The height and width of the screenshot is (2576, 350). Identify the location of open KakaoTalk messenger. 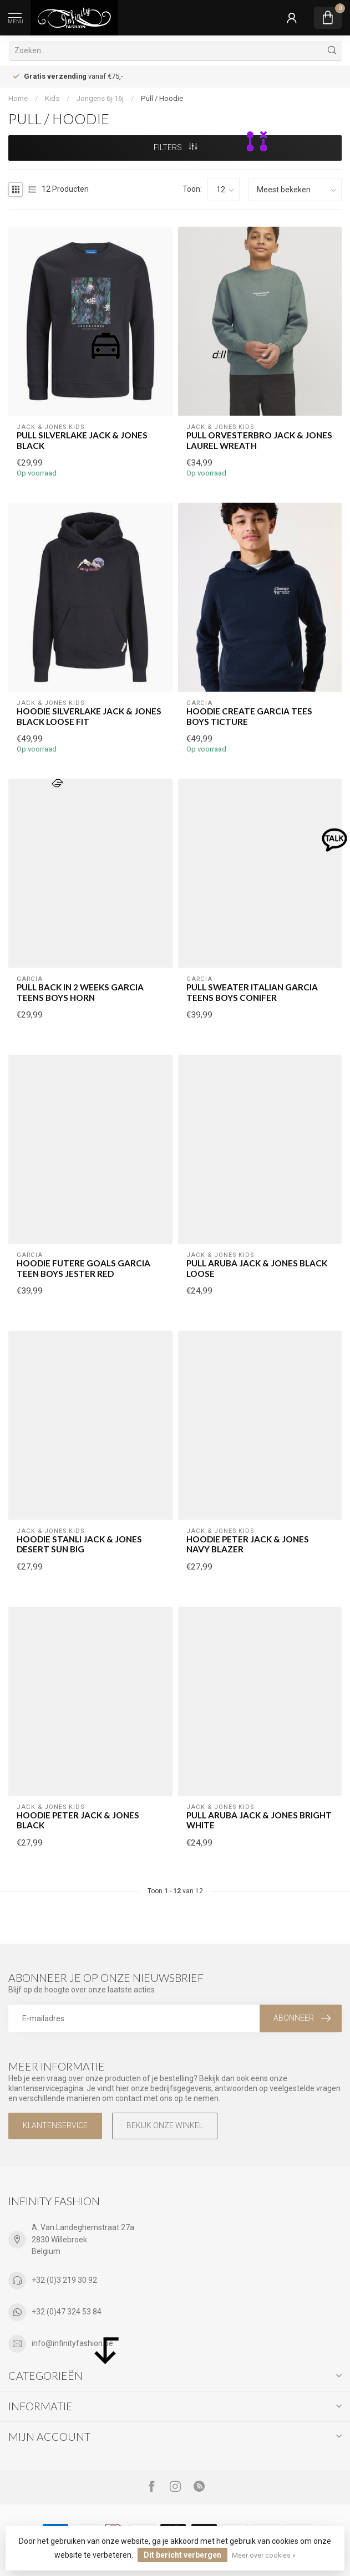
(334, 839).